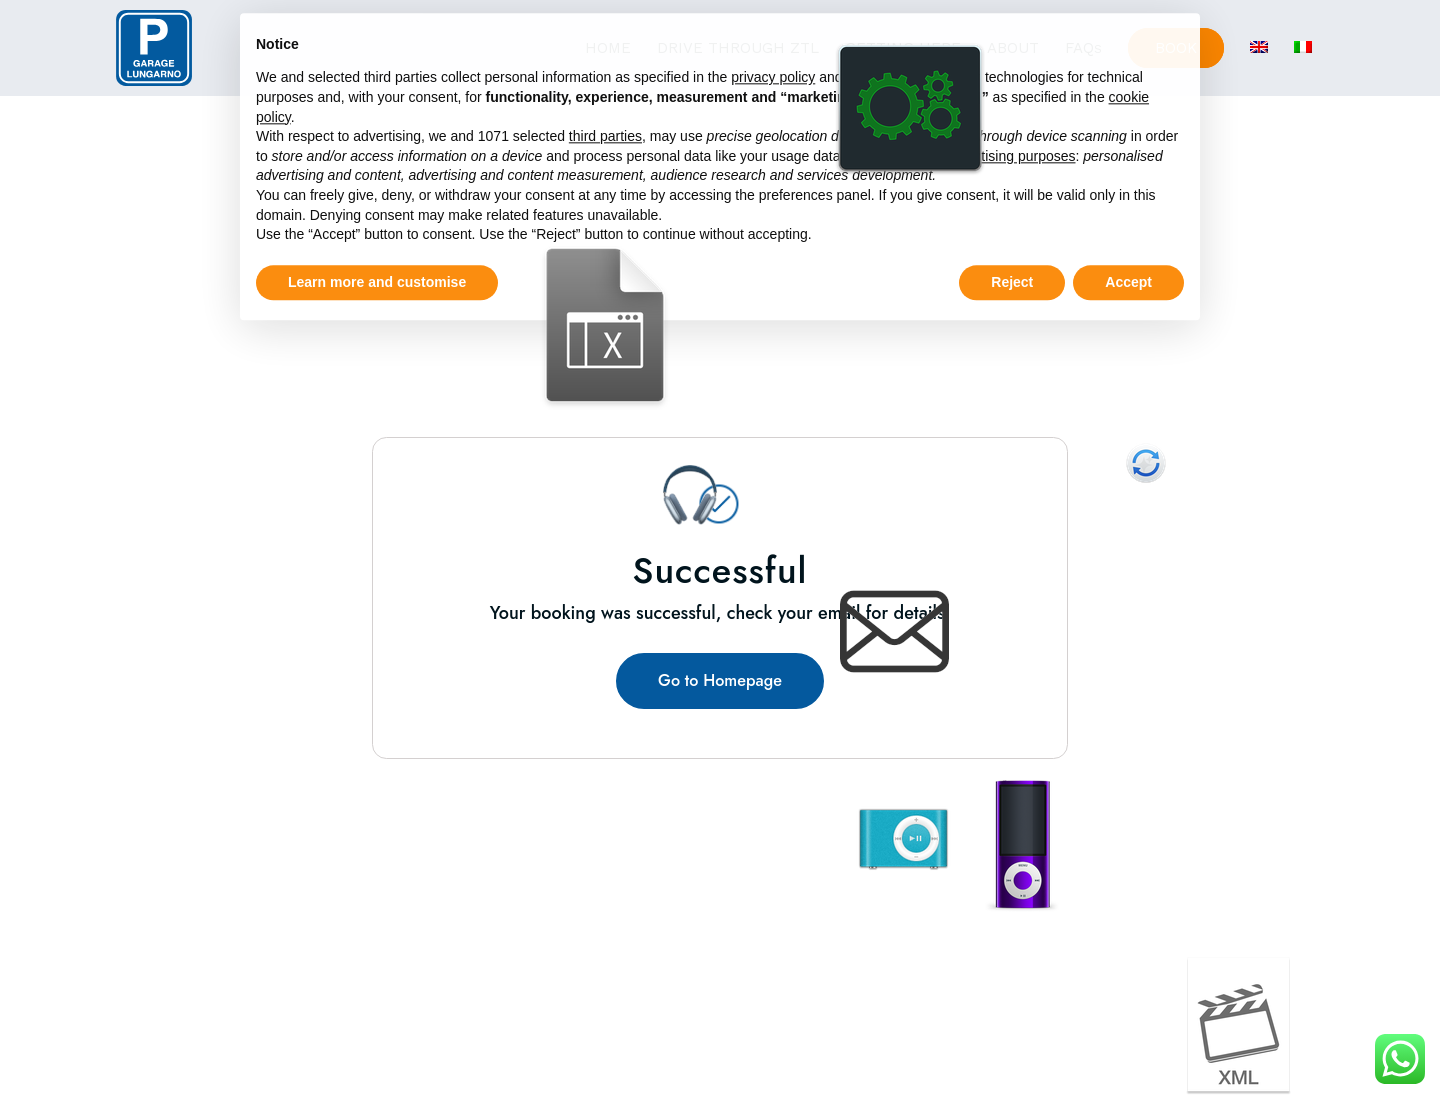 Image resolution: width=1440 pixels, height=1099 pixels. What do you see at coordinates (1146, 463) in the screenshot?
I see `check for application updates` at bounding box center [1146, 463].